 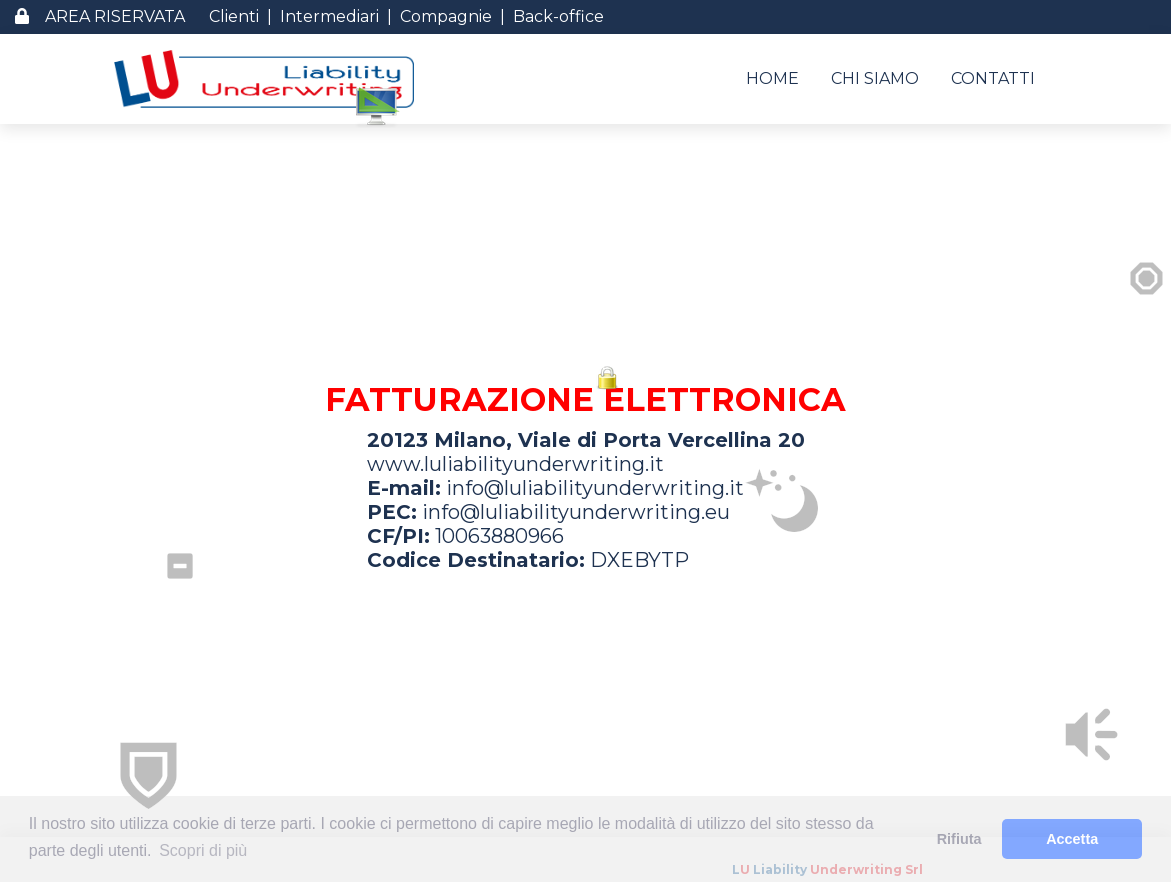 I want to click on access screensaver settings, so click(x=780, y=494).